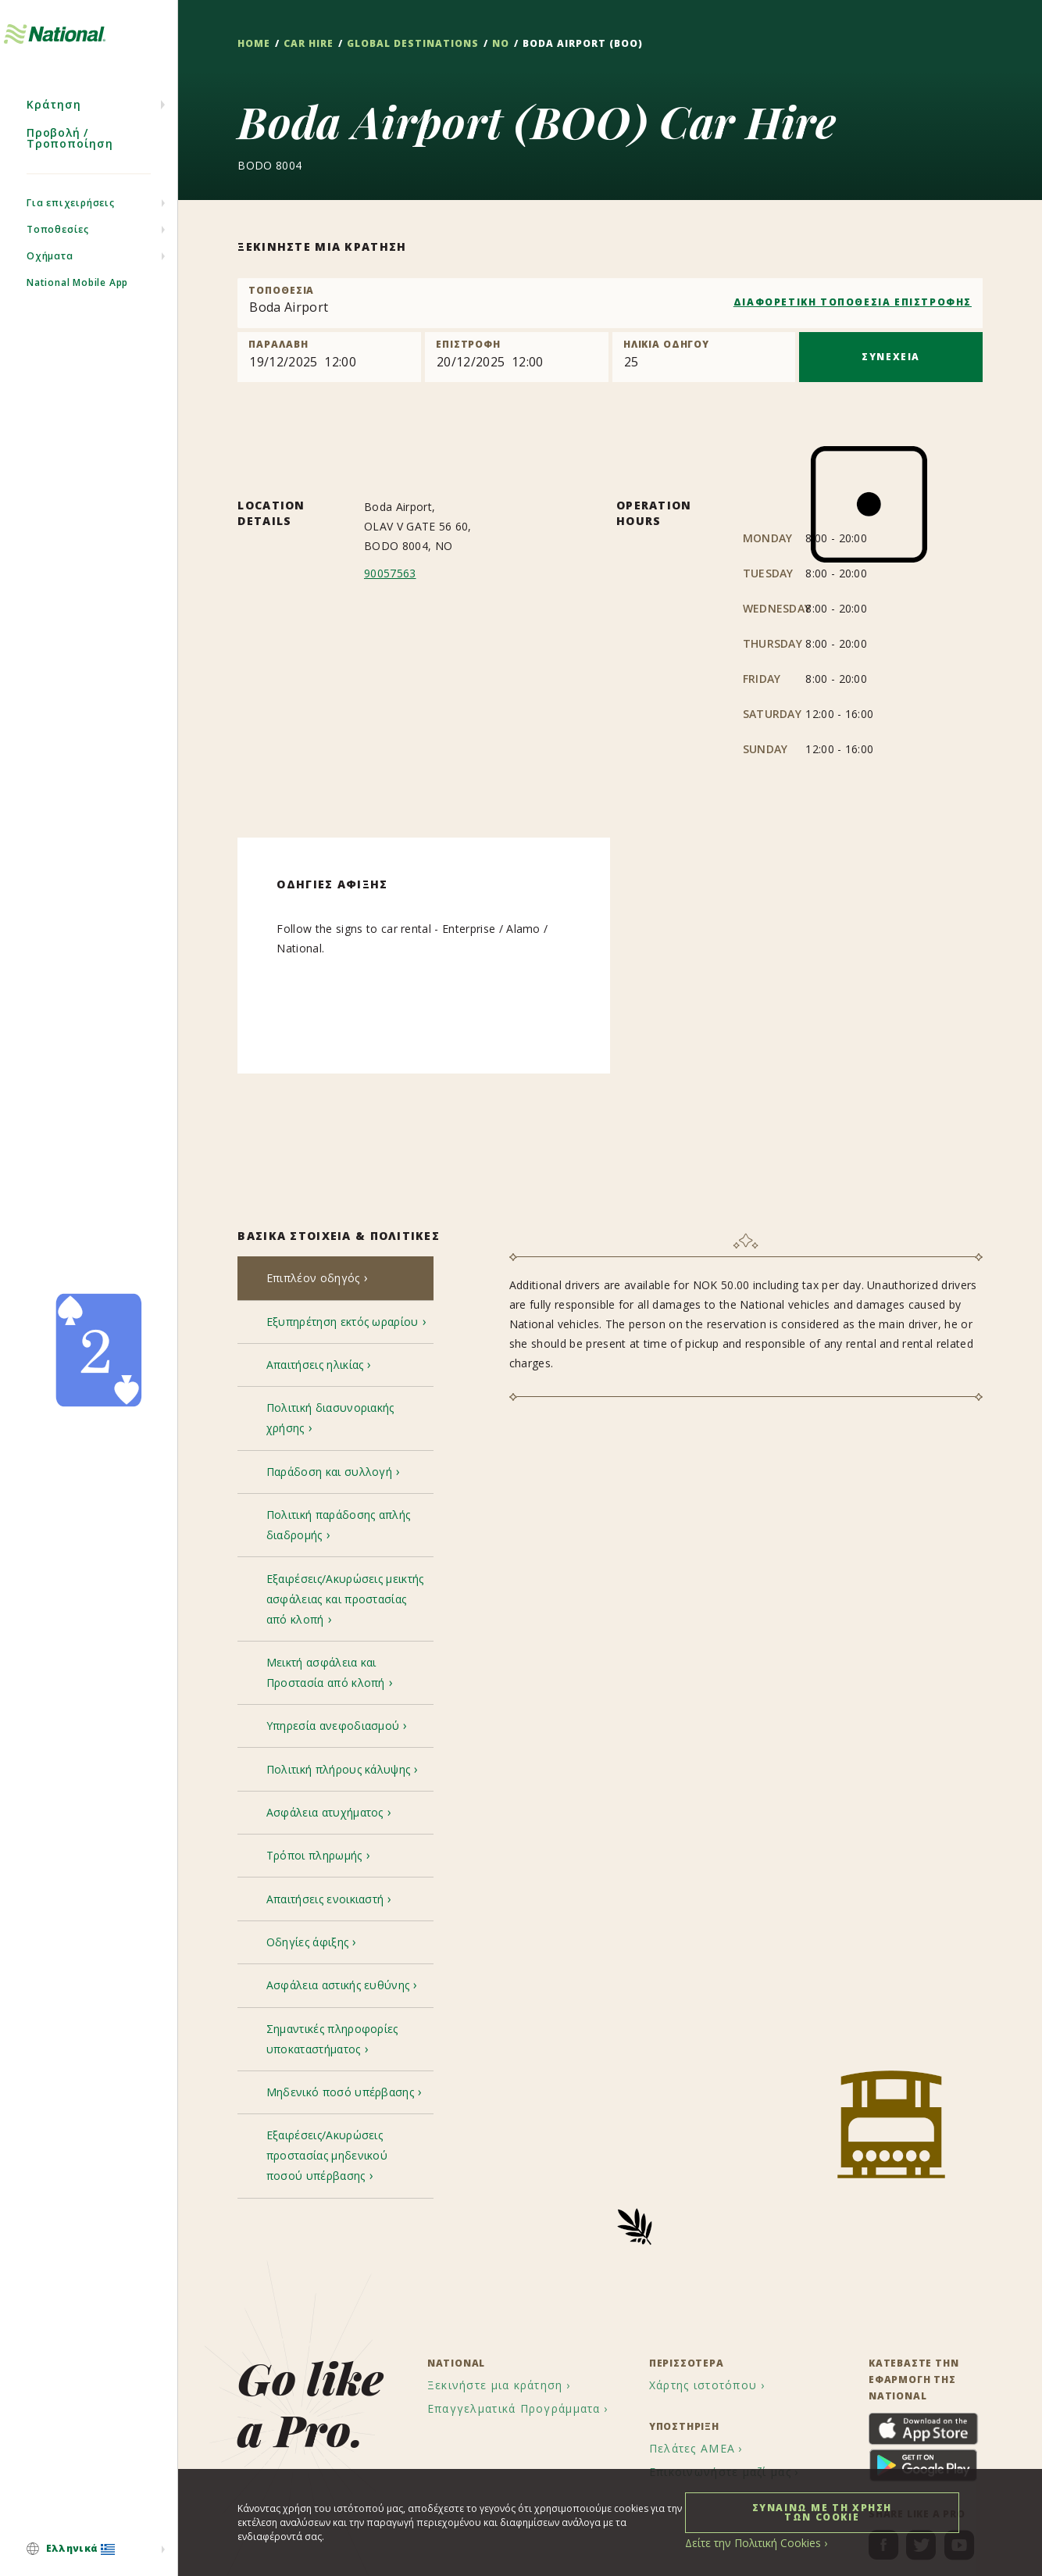 The height and width of the screenshot is (2576, 1042). I want to click on two of spades playing card, so click(98, 1350).